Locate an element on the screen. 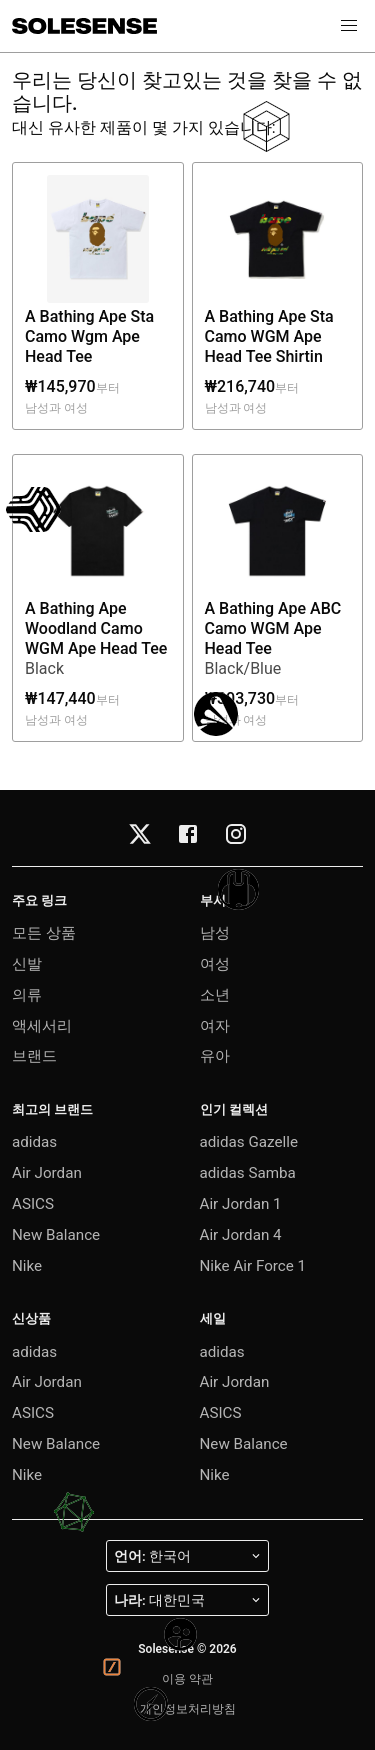  access slash commands menu is located at coordinates (112, 1667).